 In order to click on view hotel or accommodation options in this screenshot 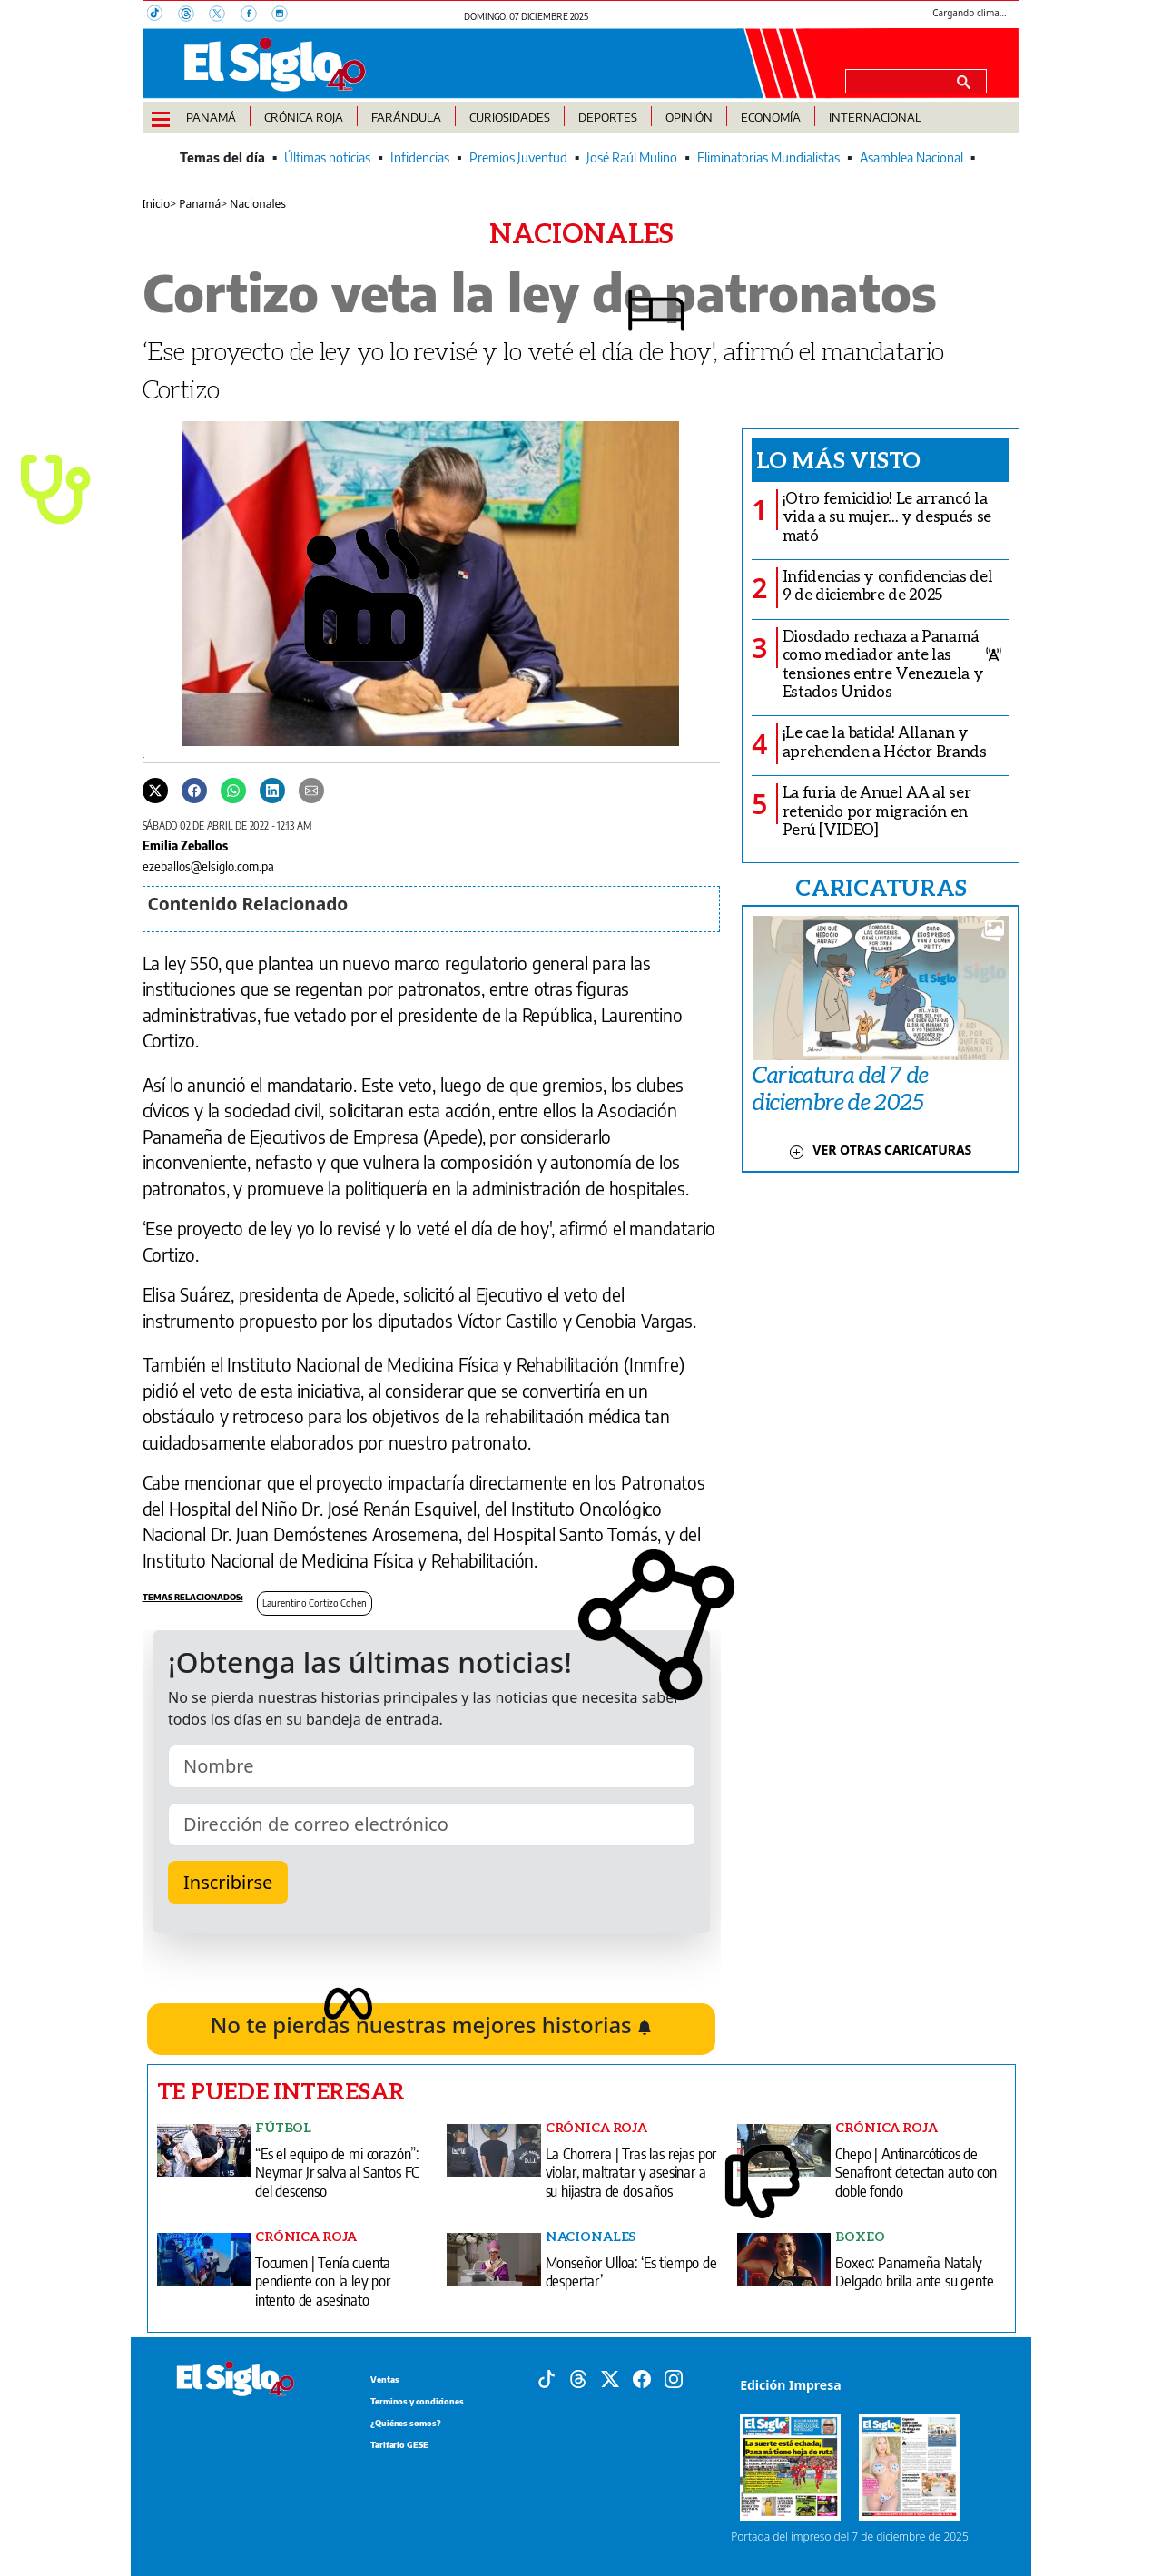, I will do `click(655, 310)`.